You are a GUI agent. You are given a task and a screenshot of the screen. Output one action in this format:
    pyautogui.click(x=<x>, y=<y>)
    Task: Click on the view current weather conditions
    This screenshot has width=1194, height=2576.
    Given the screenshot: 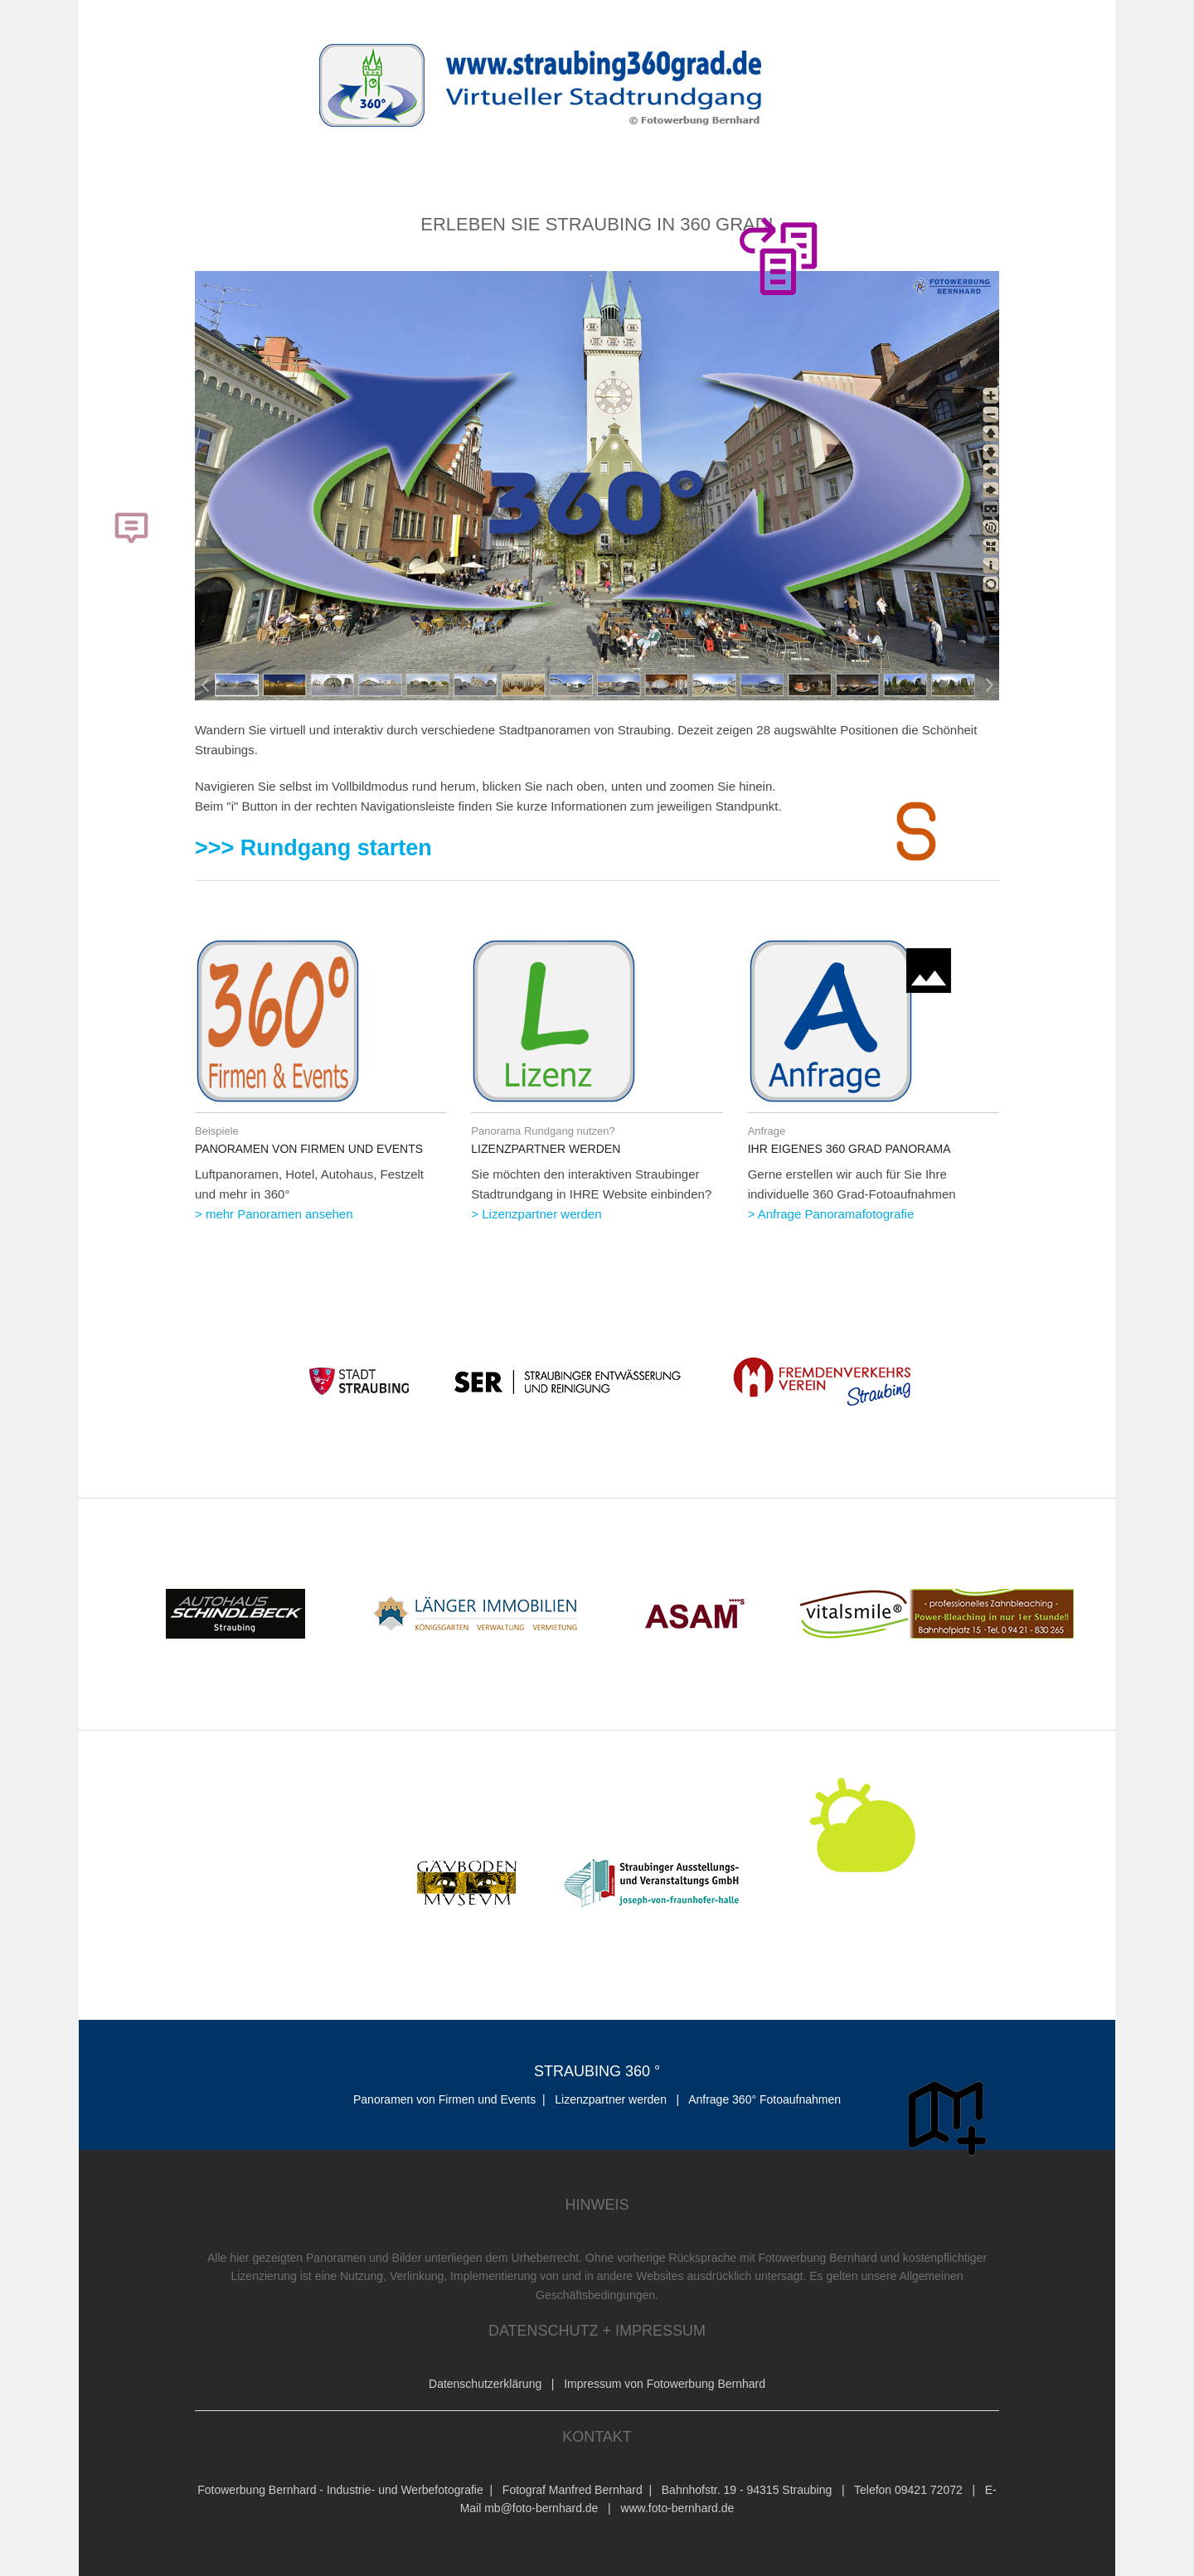 What is the action you would take?
    pyautogui.click(x=862, y=1827)
    